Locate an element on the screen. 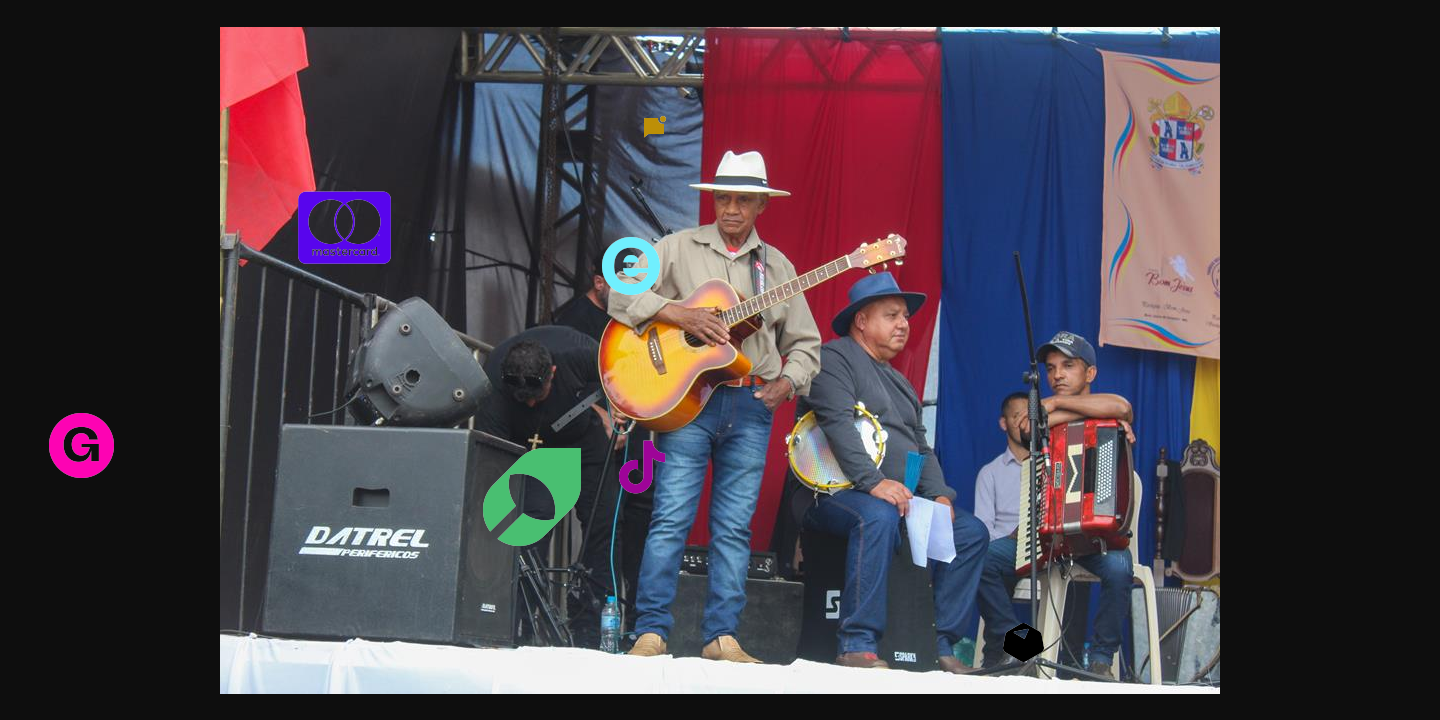 This screenshot has width=1440, height=720. indicates unread messages in chat is located at coordinates (654, 127).